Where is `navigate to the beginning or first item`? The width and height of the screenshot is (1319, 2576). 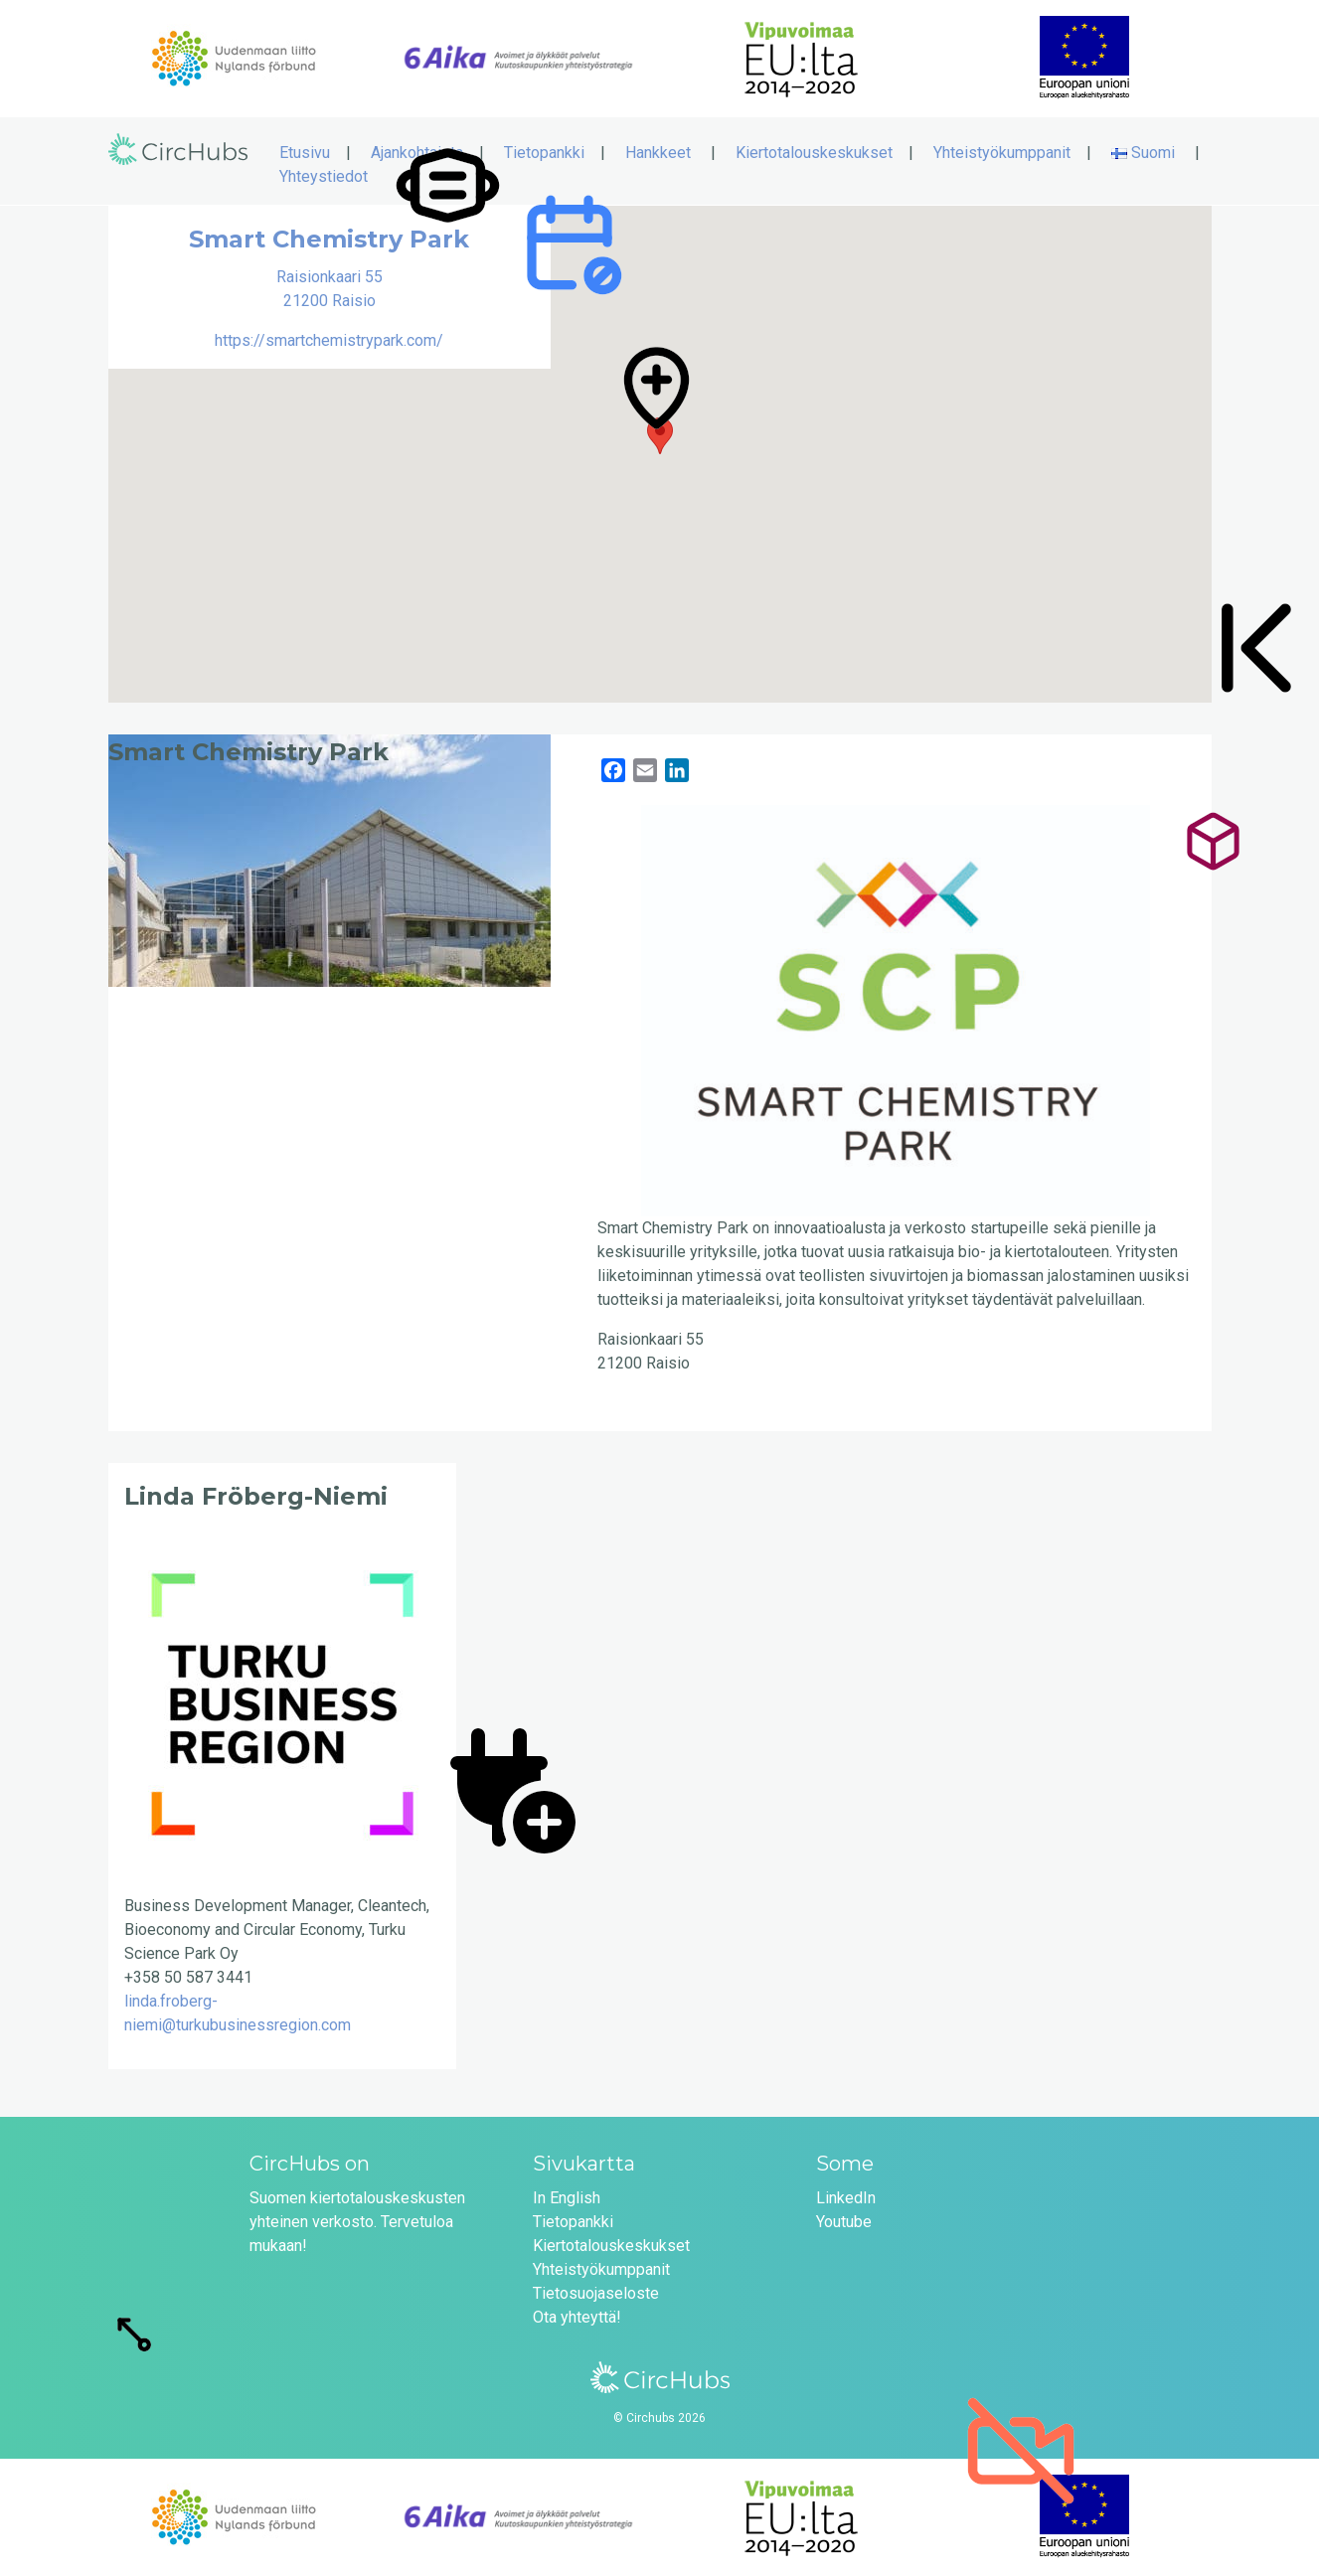
navigate to the beginning or first item is located at coordinates (1254, 648).